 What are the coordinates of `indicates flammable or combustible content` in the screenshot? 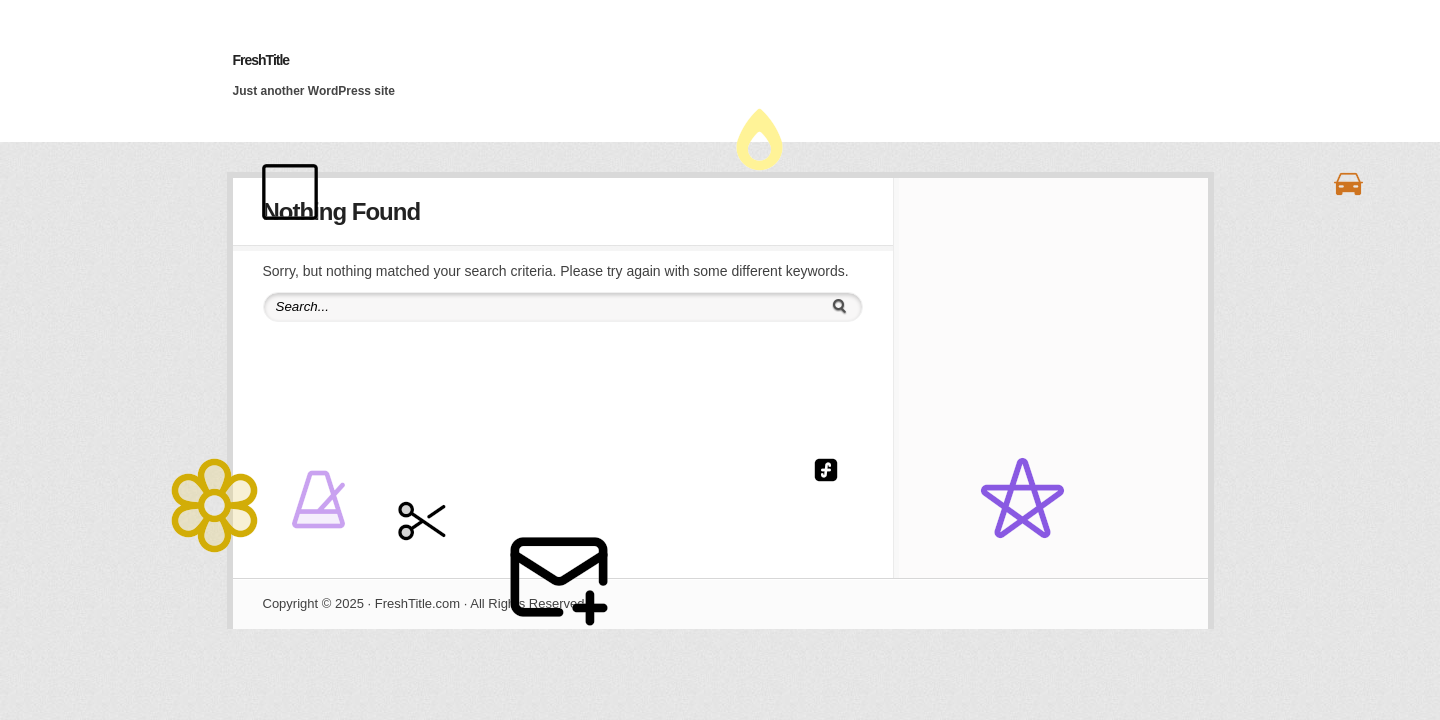 It's located at (759, 139).